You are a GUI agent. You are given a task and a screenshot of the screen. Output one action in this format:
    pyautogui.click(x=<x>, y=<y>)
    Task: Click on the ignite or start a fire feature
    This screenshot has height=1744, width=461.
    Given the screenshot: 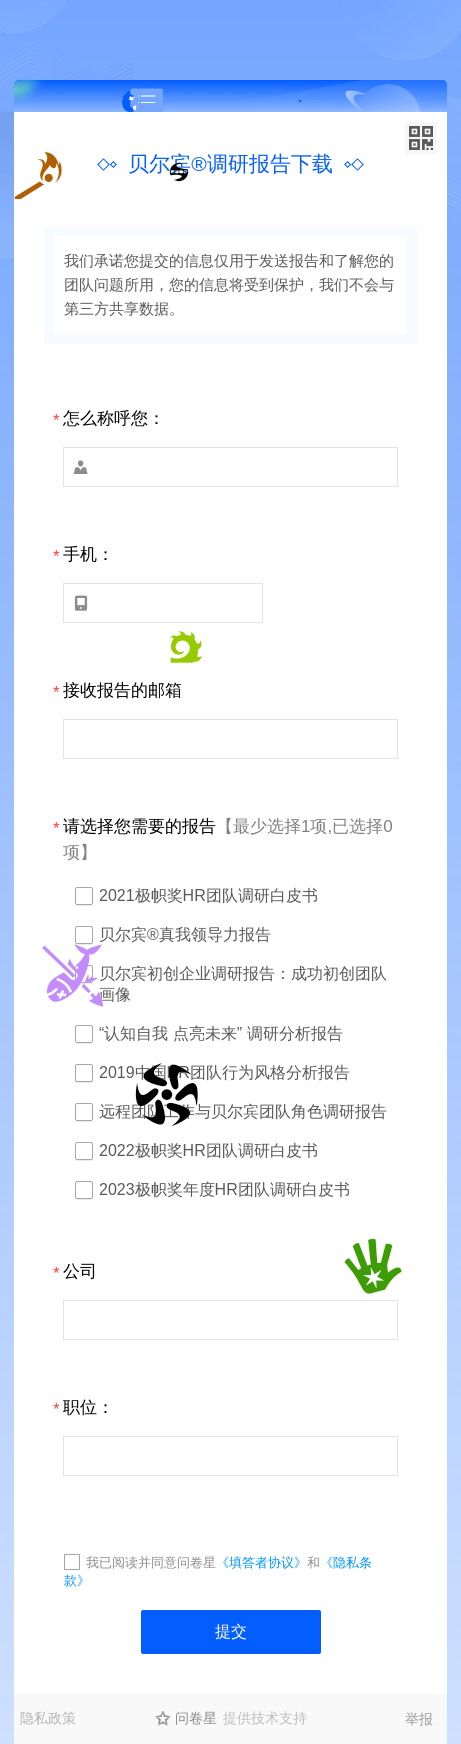 What is the action you would take?
    pyautogui.click(x=38, y=175)
    